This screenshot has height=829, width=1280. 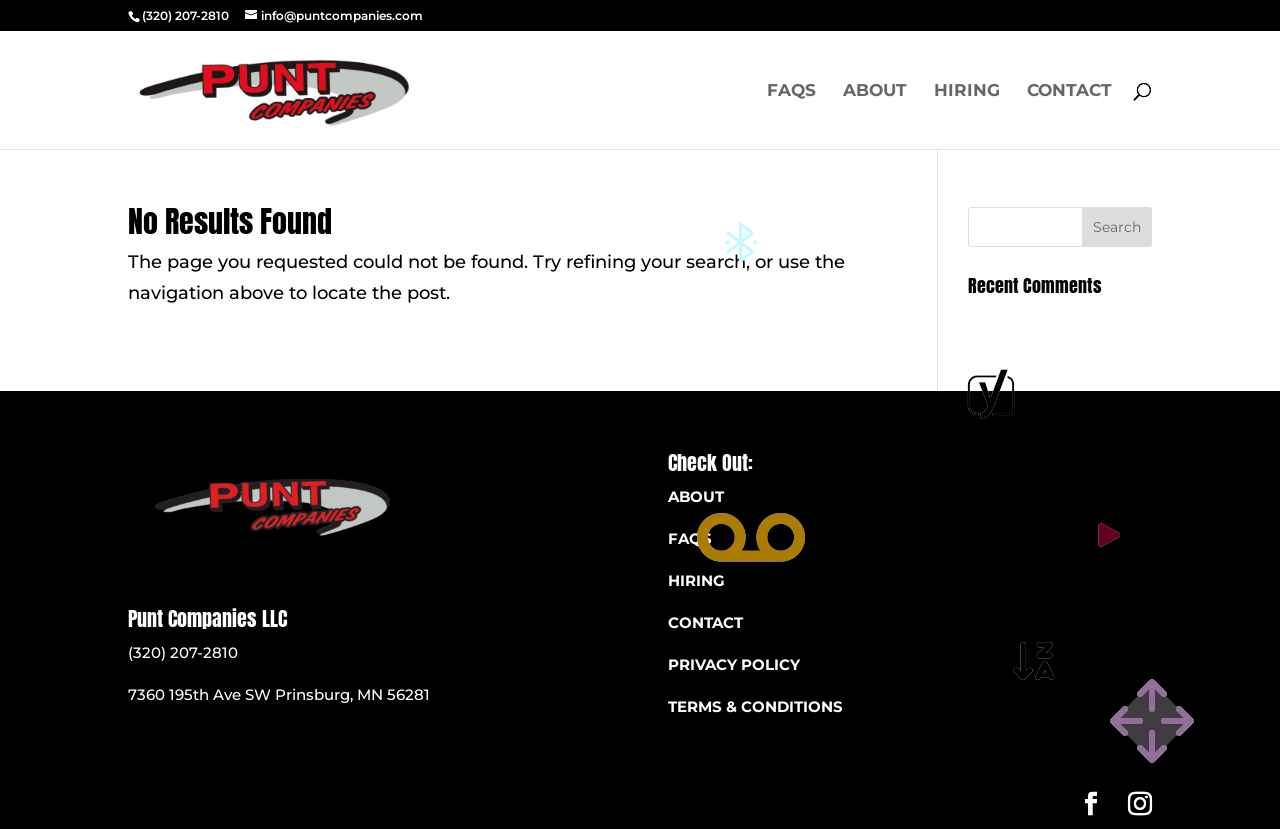 I want to click on sort items alphabetically from Z to A, so click(x=1034, y=661).